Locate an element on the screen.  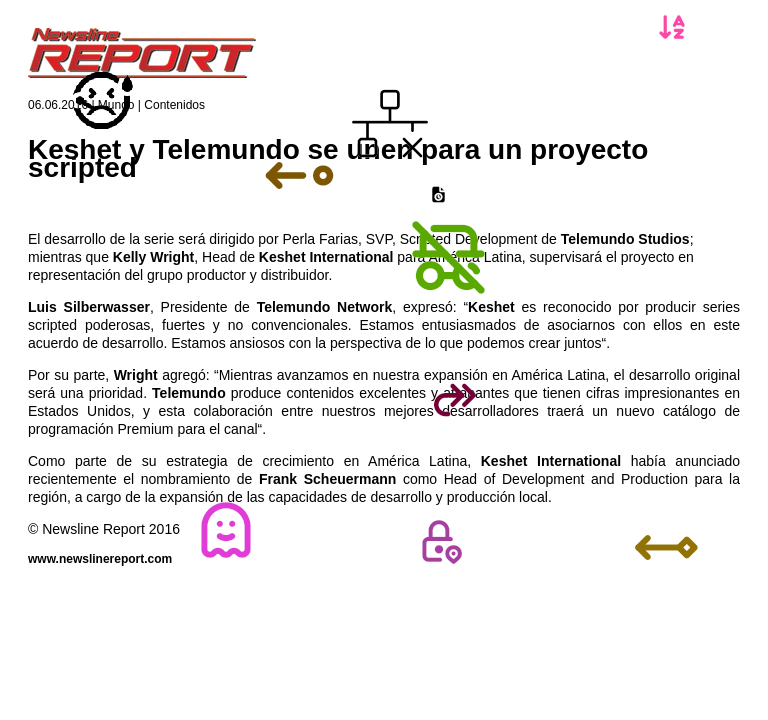
move item to the left is located at coordinates (299, 175).